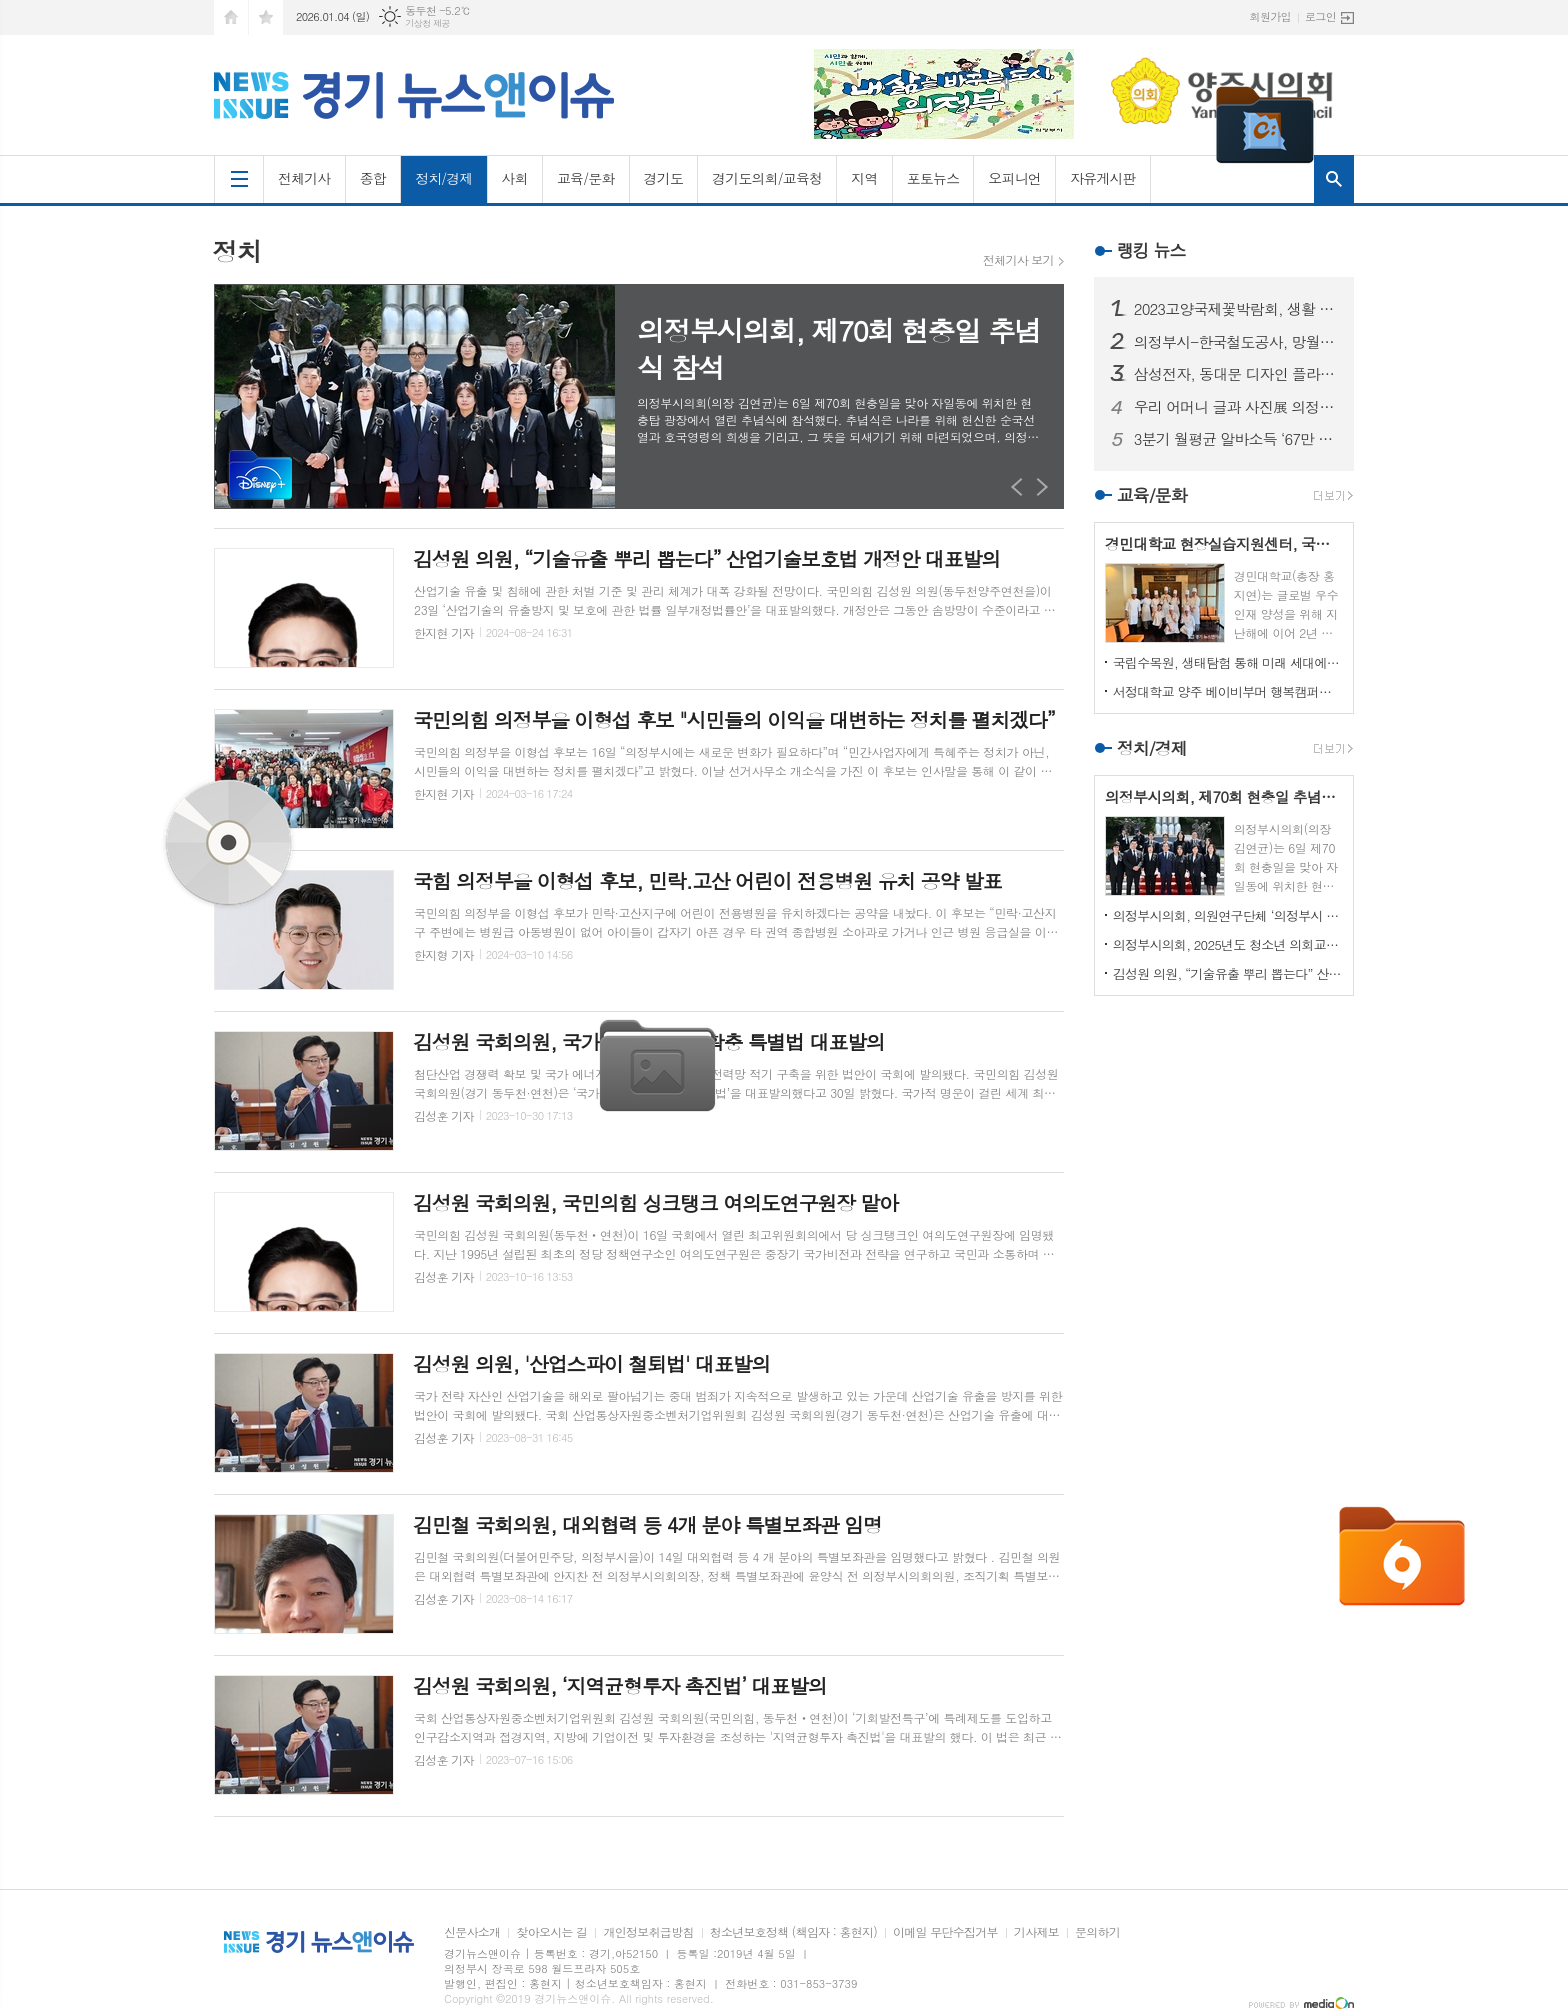  What do you see at coordinates (657, 1065) in the screenshot?
I see `open your images folder` at bounding box center [657, 1065].